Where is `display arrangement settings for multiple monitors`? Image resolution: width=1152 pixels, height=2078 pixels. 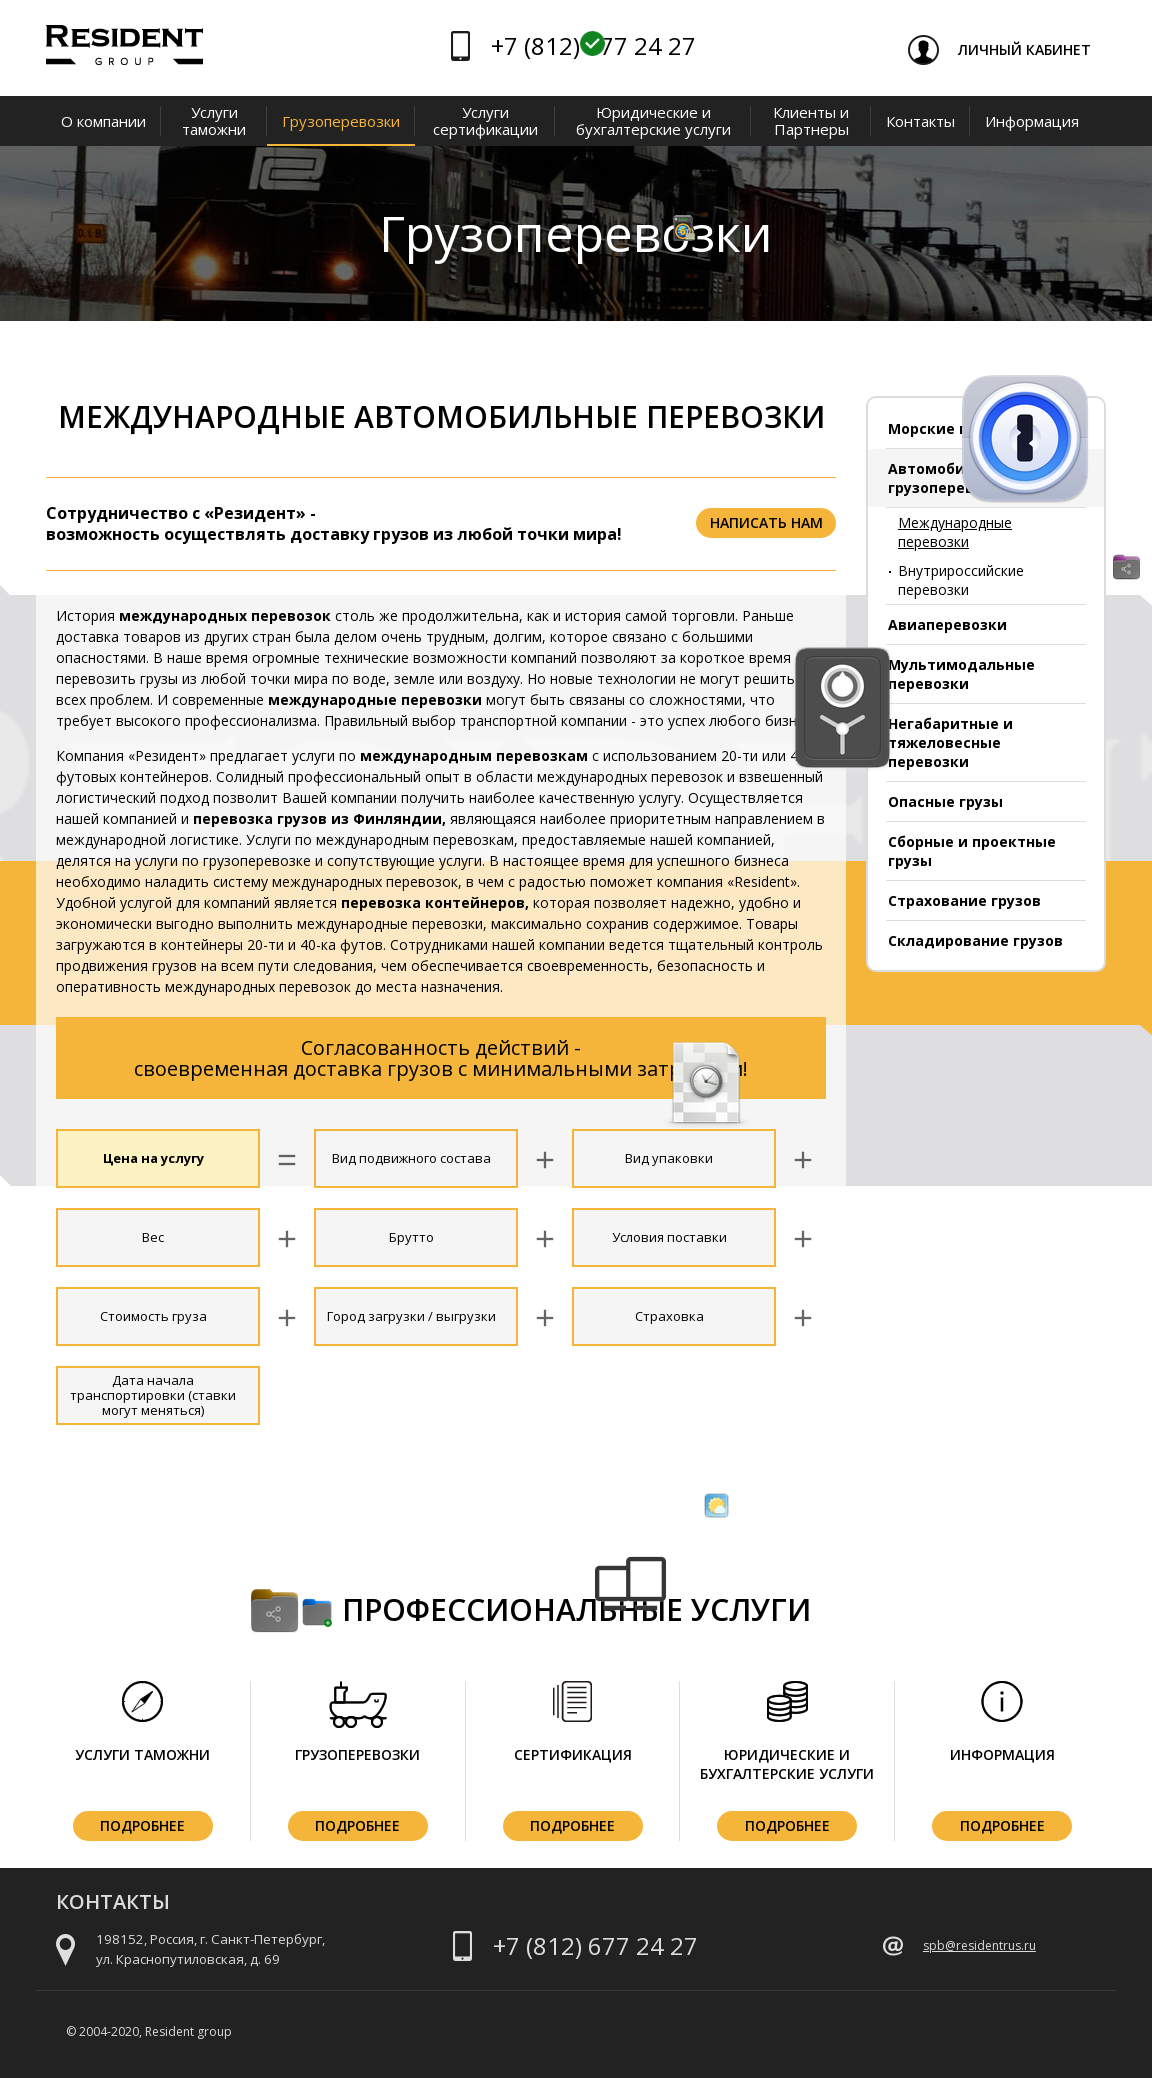 display arrangement settings for multiple monitors is located at coordinates (630, 1583).